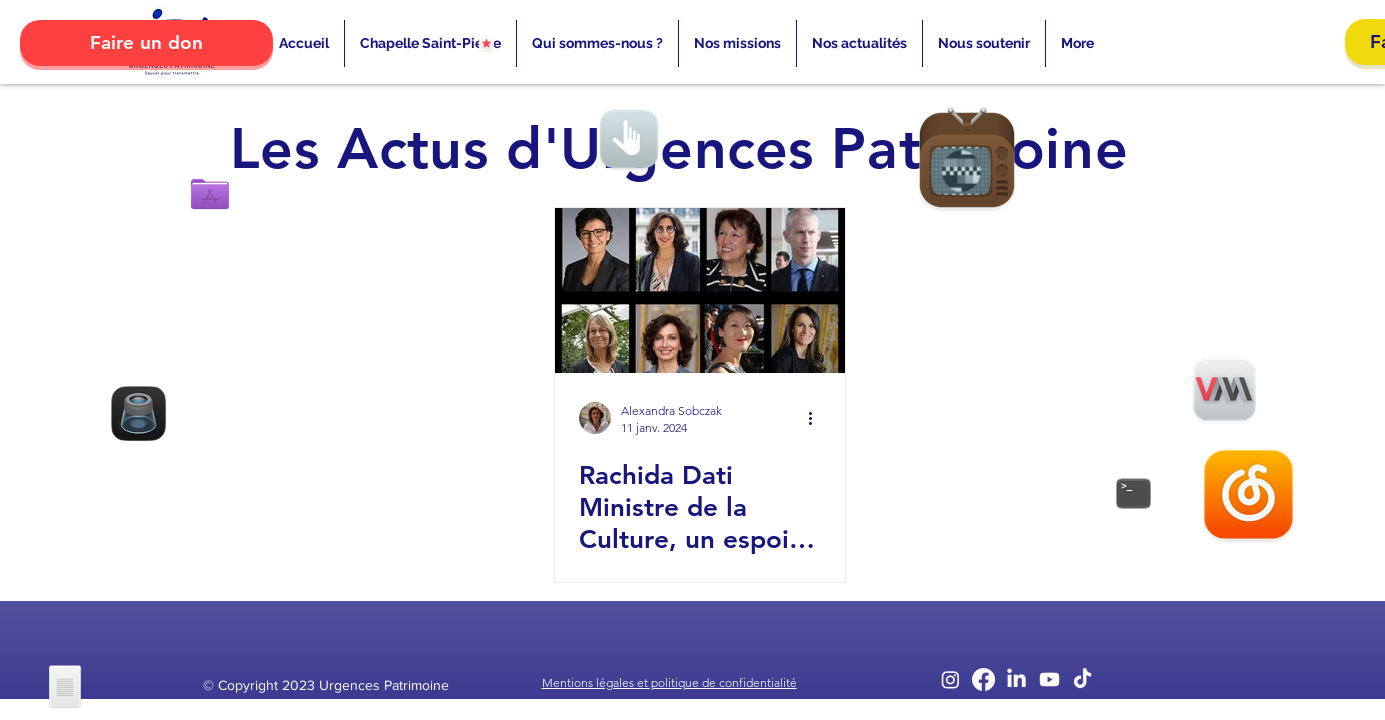  What do you see at coordinates (210, 194) in the screenshot?
I see `open templates folder` at bounding box center [210, 194].